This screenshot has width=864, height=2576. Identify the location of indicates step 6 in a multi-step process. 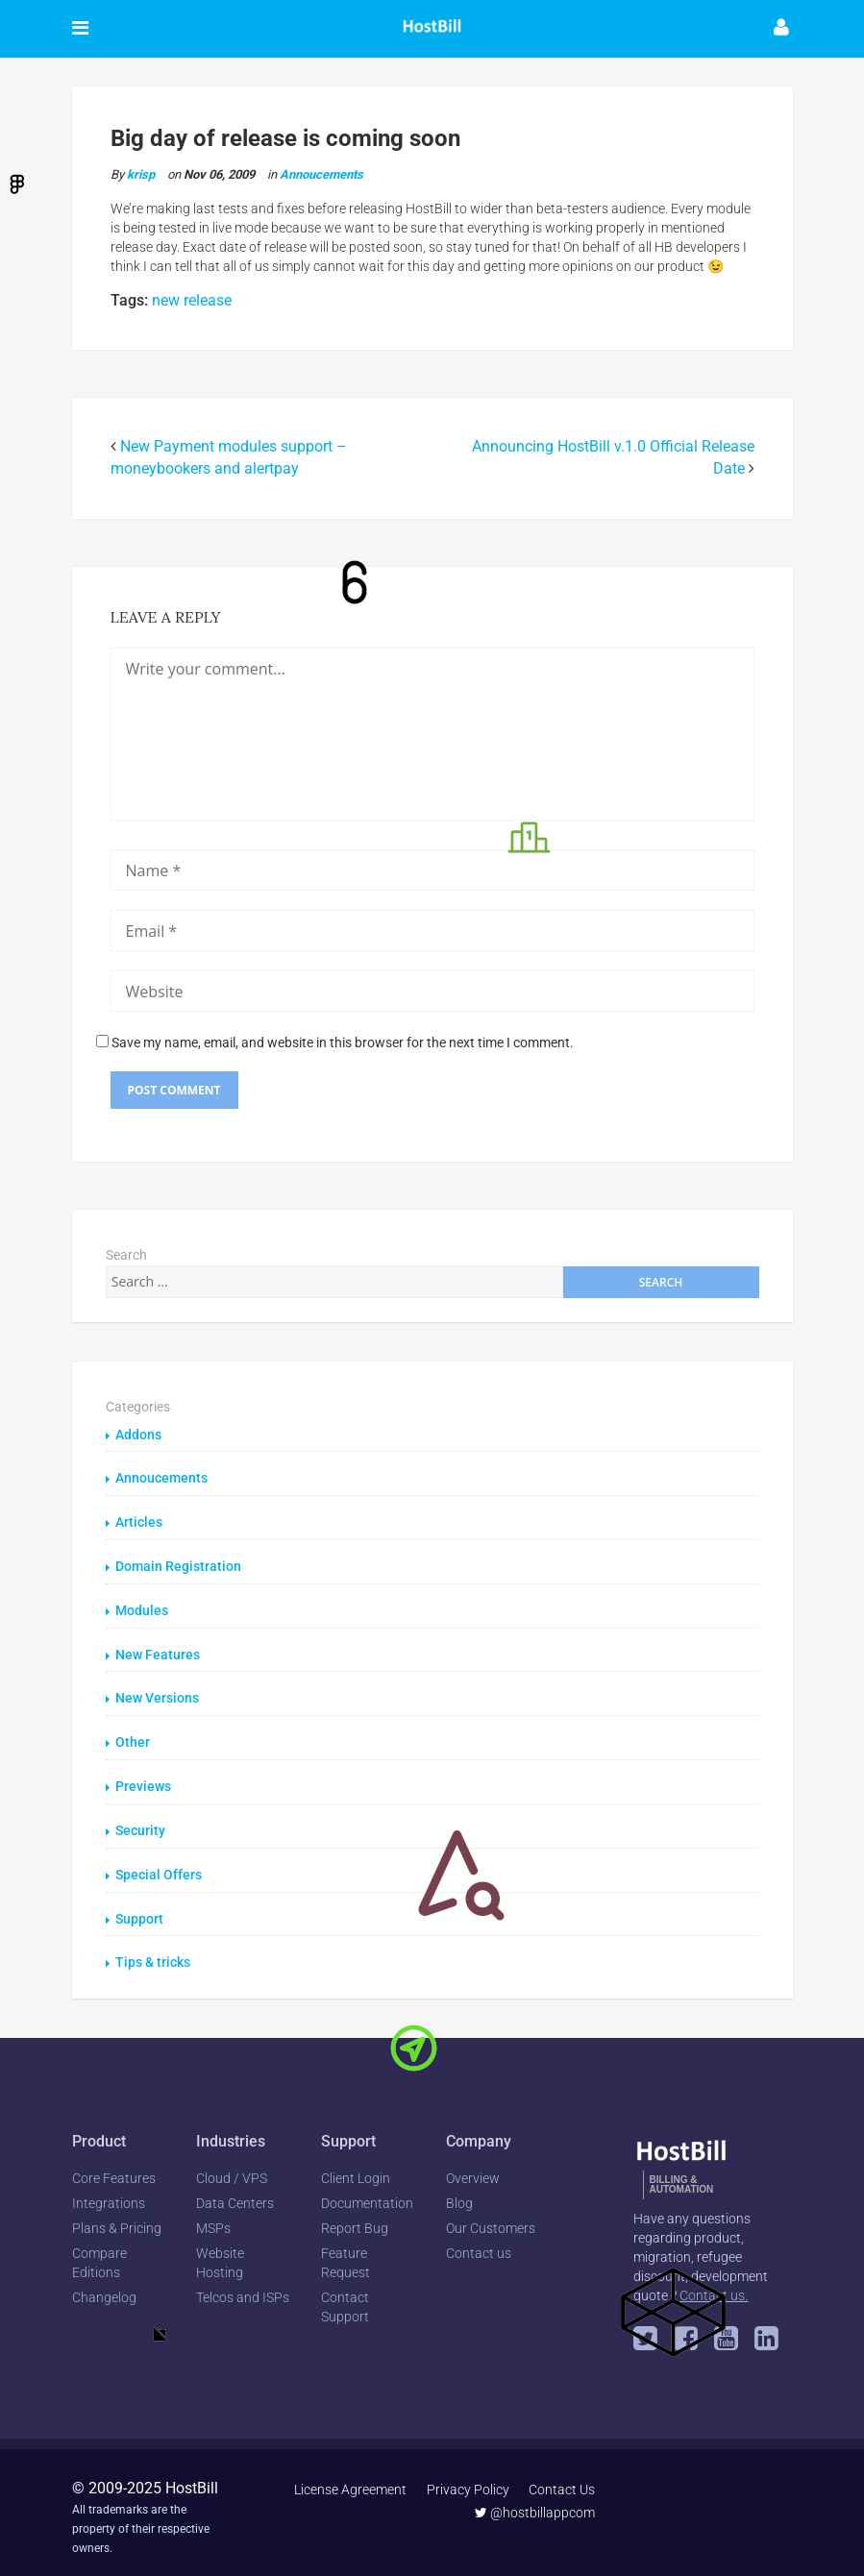
(355, 582).